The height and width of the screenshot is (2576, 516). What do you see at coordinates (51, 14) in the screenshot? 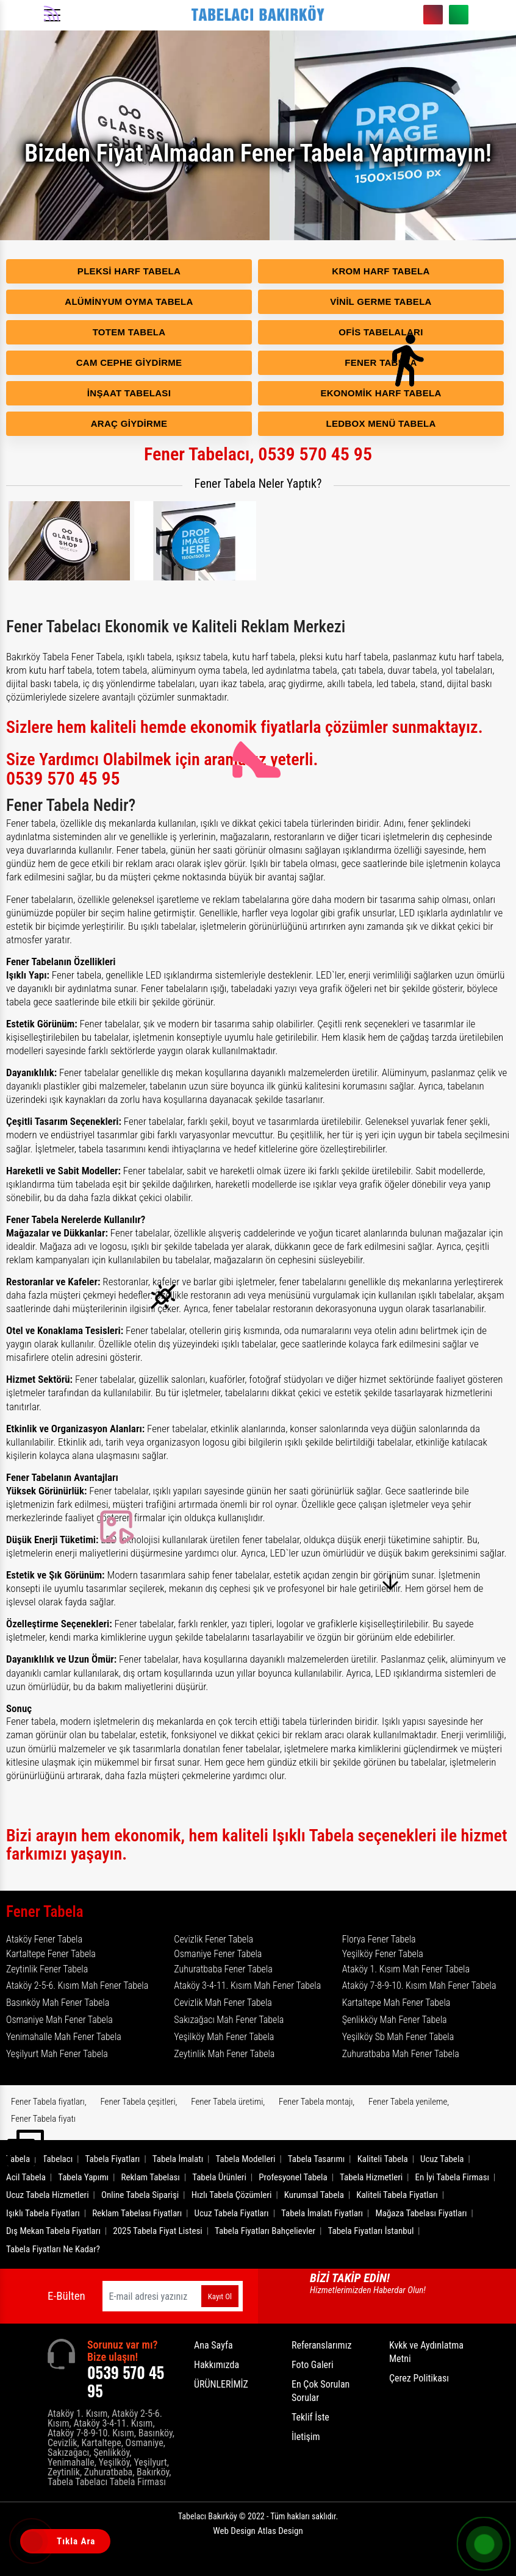
I see `subscribe to RSS feed` at bounding box center [51, 14].